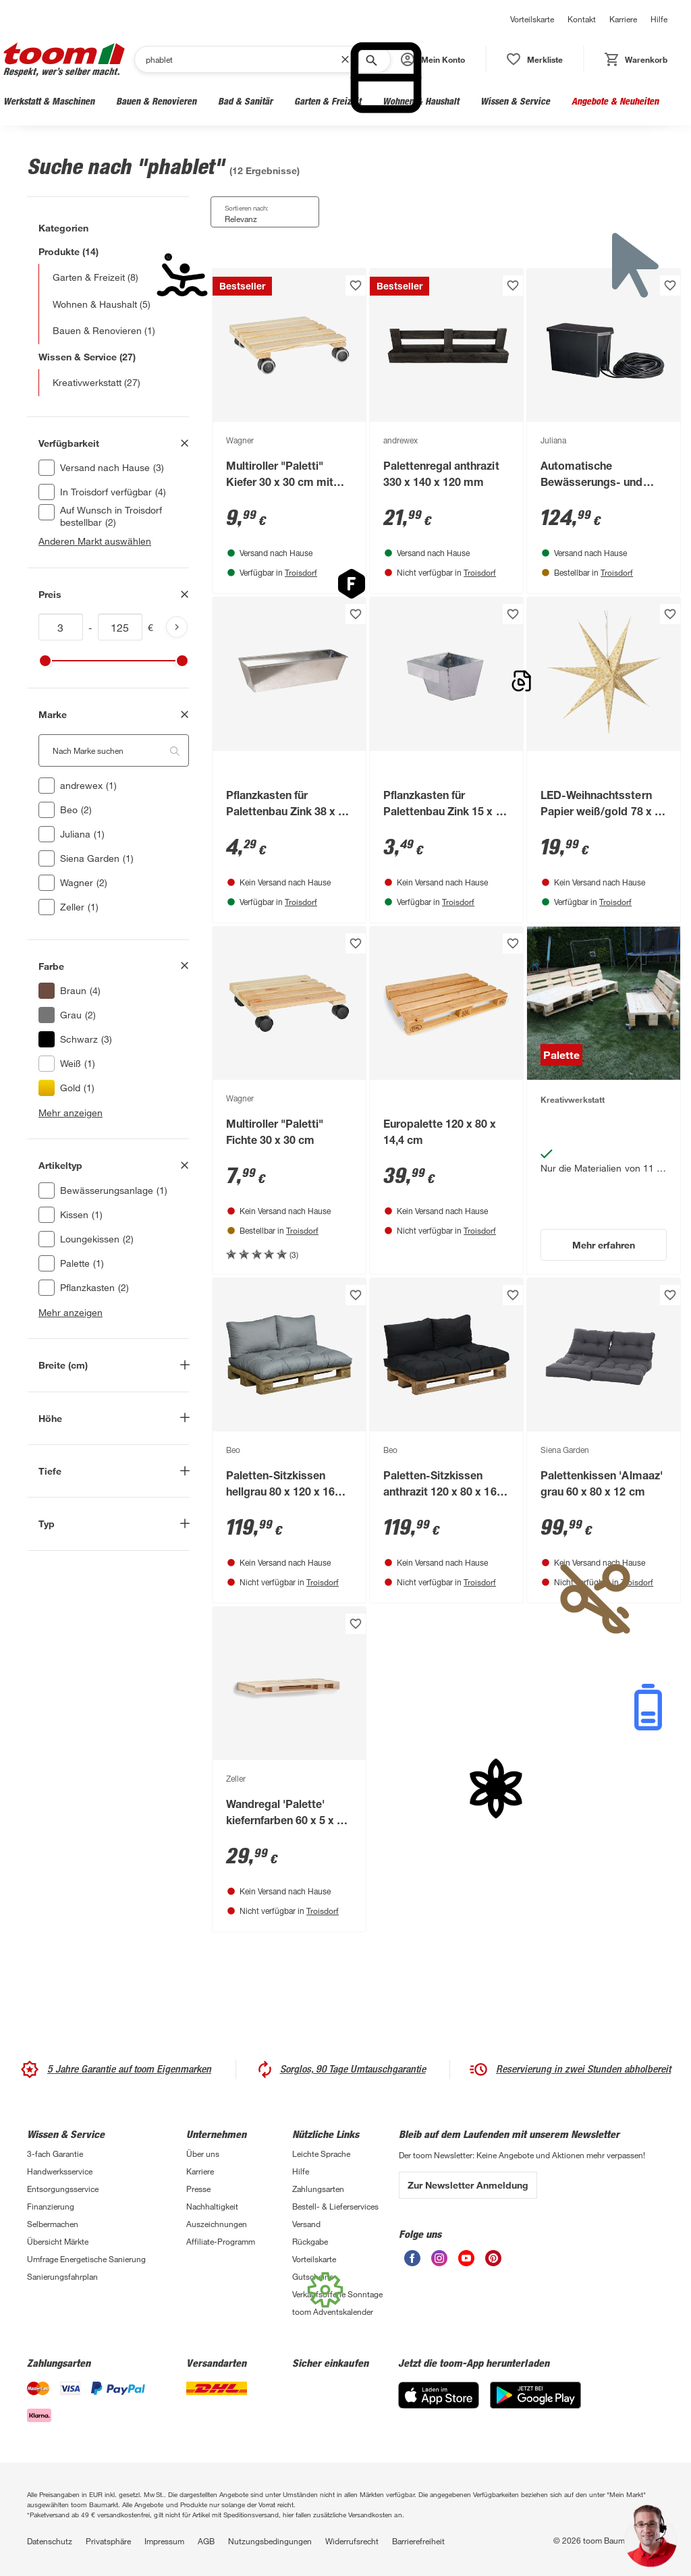 The height and width of the screenshot is (2576, 691). I want to click on switch to row layout view, so click(386, 78).